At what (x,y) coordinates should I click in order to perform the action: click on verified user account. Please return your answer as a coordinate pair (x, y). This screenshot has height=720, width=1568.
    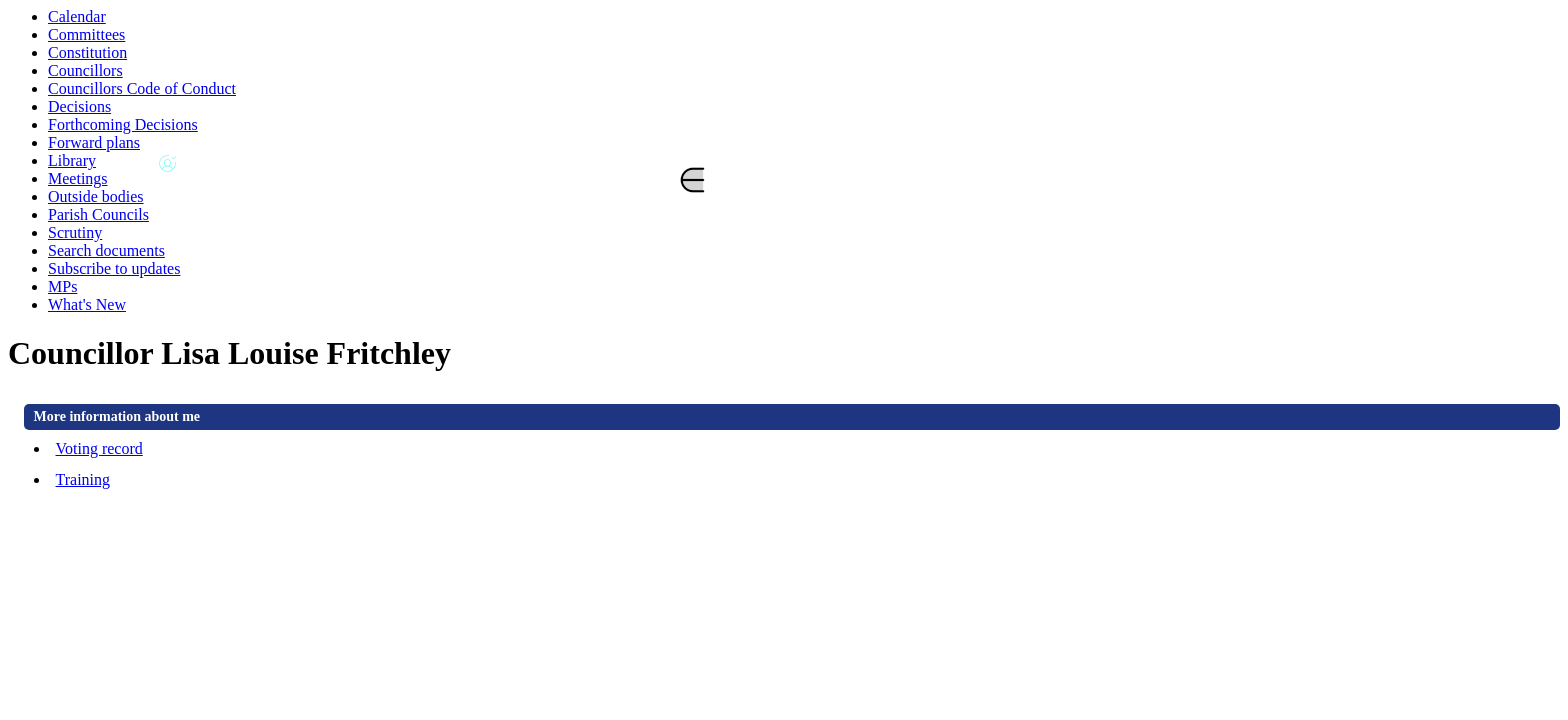
    Looking at the image, I should click on (167, 163).